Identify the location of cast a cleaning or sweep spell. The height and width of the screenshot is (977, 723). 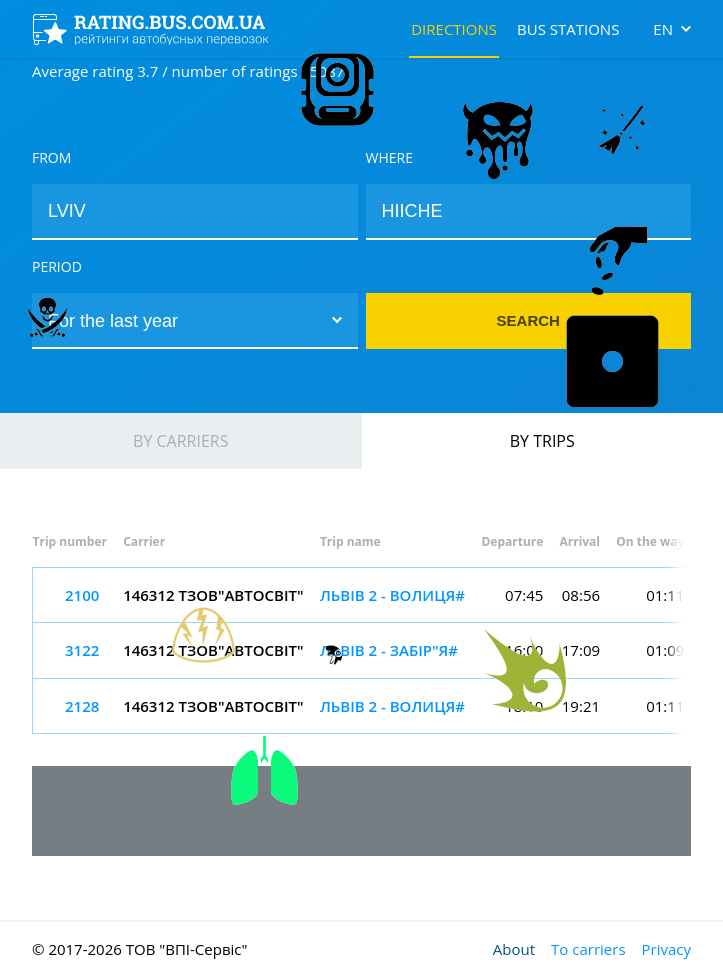
(622, 130).